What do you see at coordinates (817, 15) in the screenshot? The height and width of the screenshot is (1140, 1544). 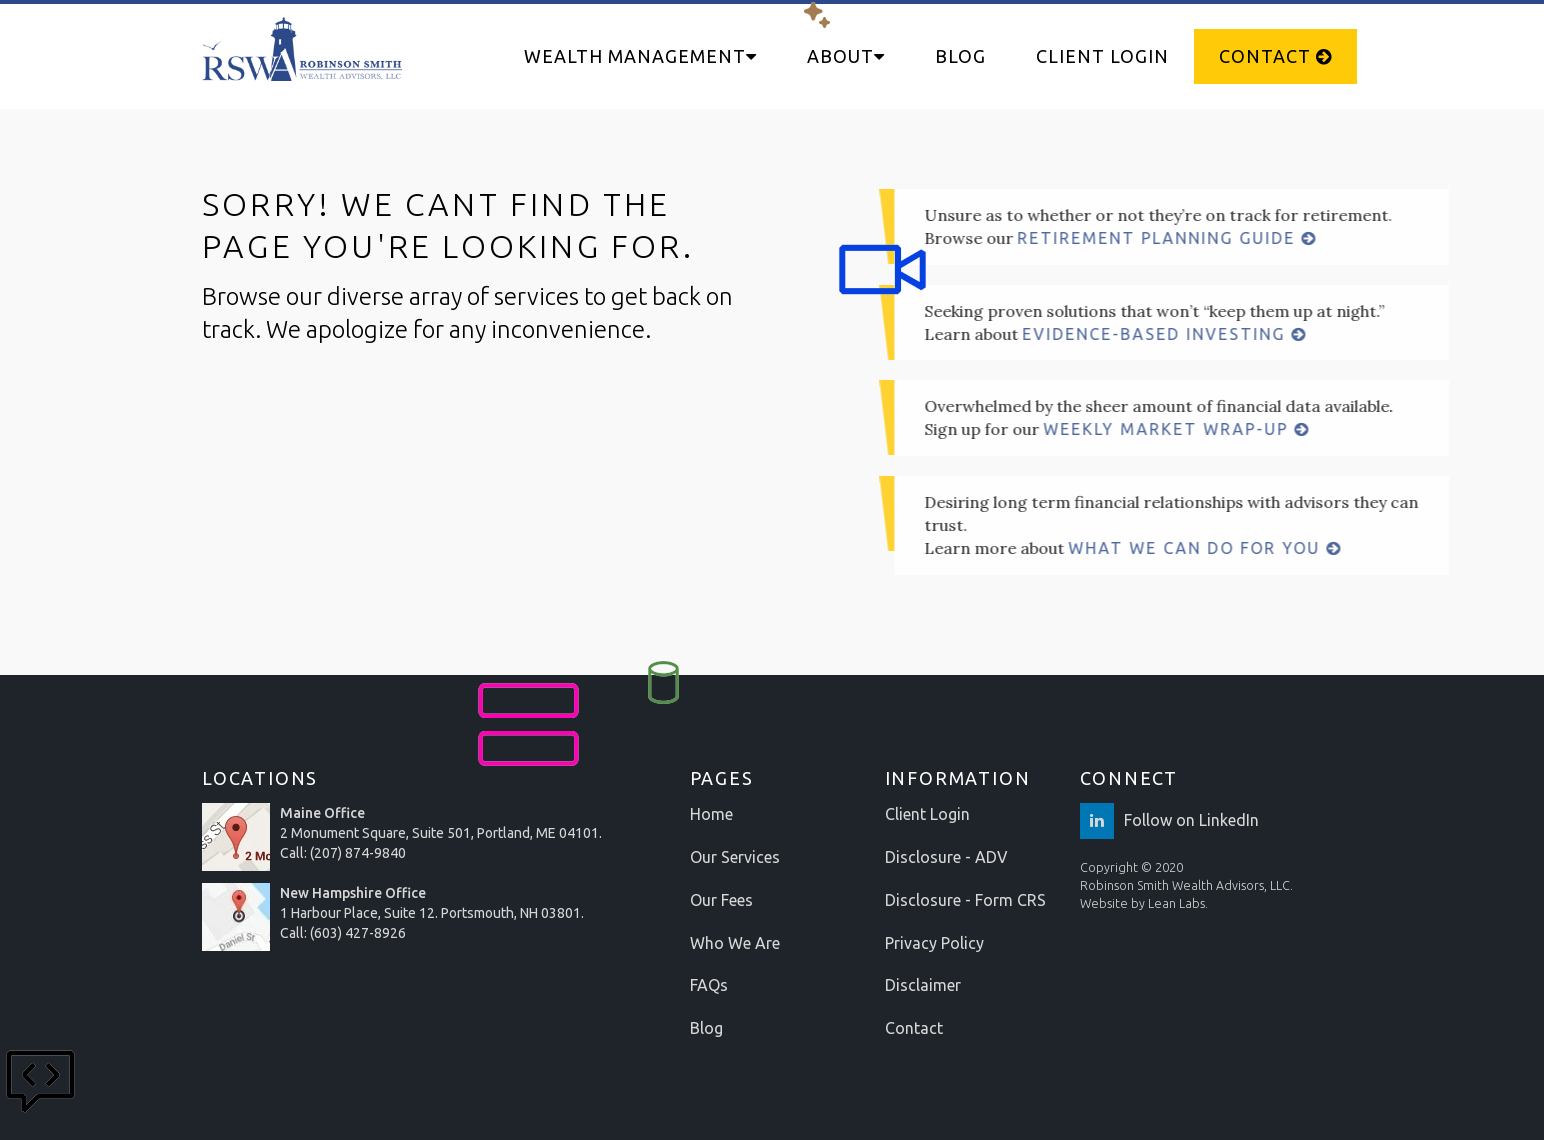 I see `indicates AI-generated or enhanced content` at bounding box center [817, 15].